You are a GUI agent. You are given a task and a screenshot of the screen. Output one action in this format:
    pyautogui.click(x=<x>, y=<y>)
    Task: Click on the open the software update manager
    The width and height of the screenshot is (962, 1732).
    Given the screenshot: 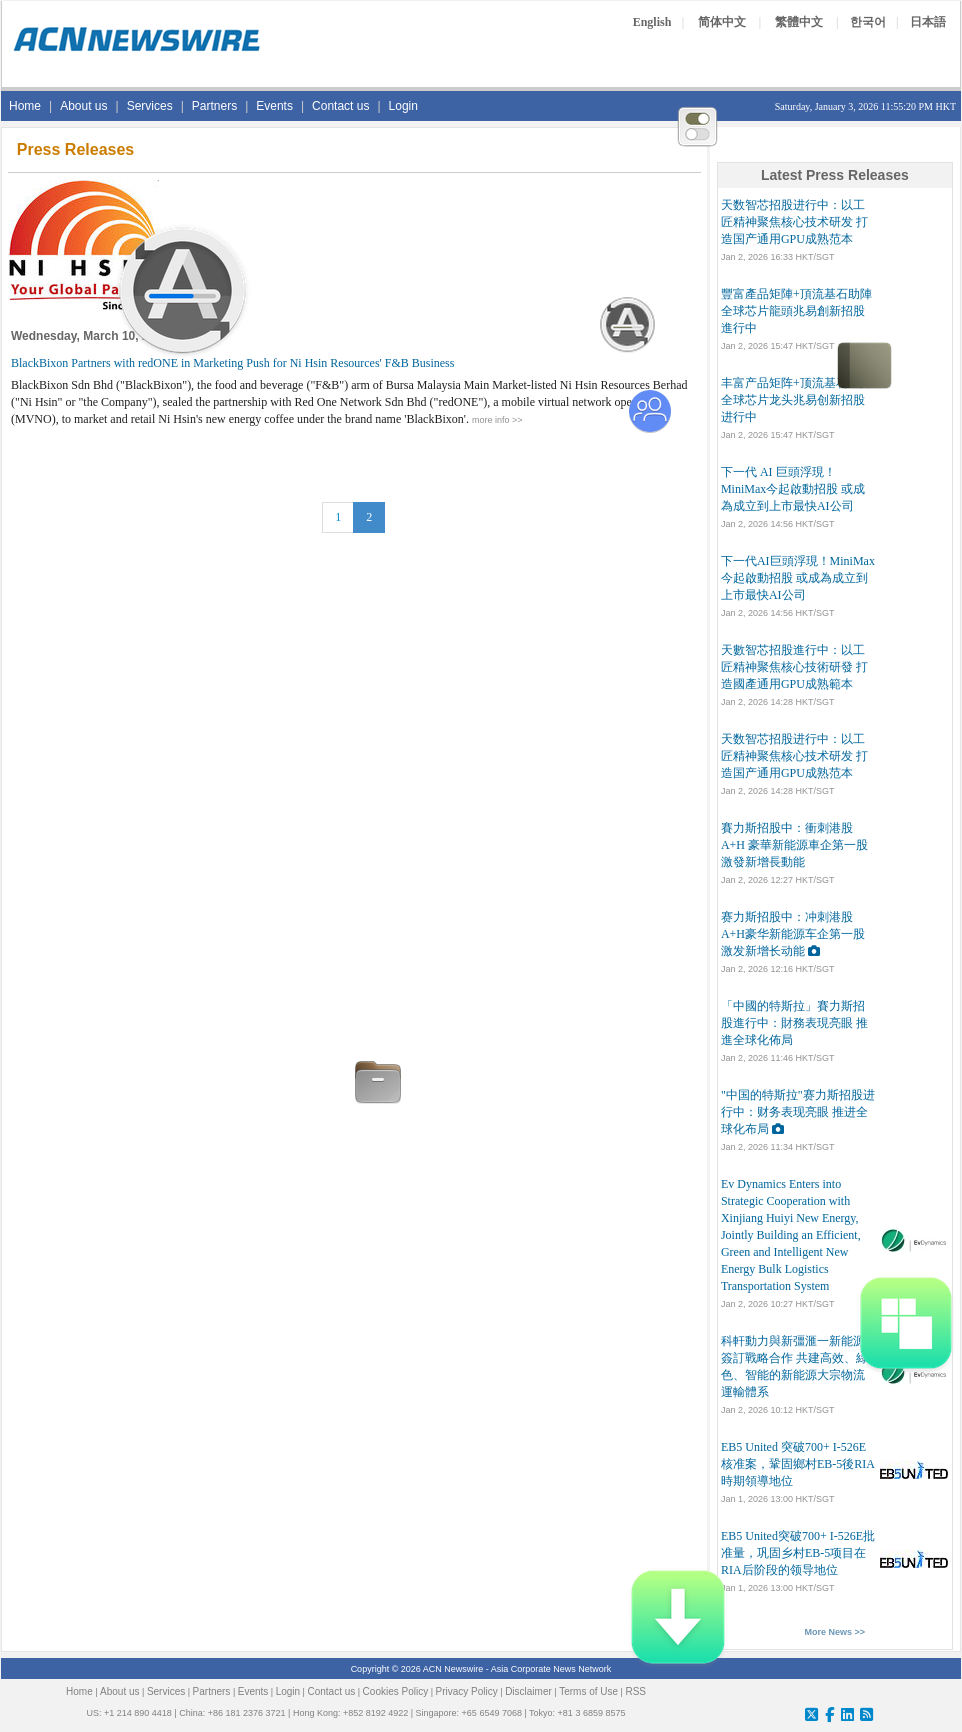 What is the action you would take?
    pyautogui.click(x=182, y=290)
    